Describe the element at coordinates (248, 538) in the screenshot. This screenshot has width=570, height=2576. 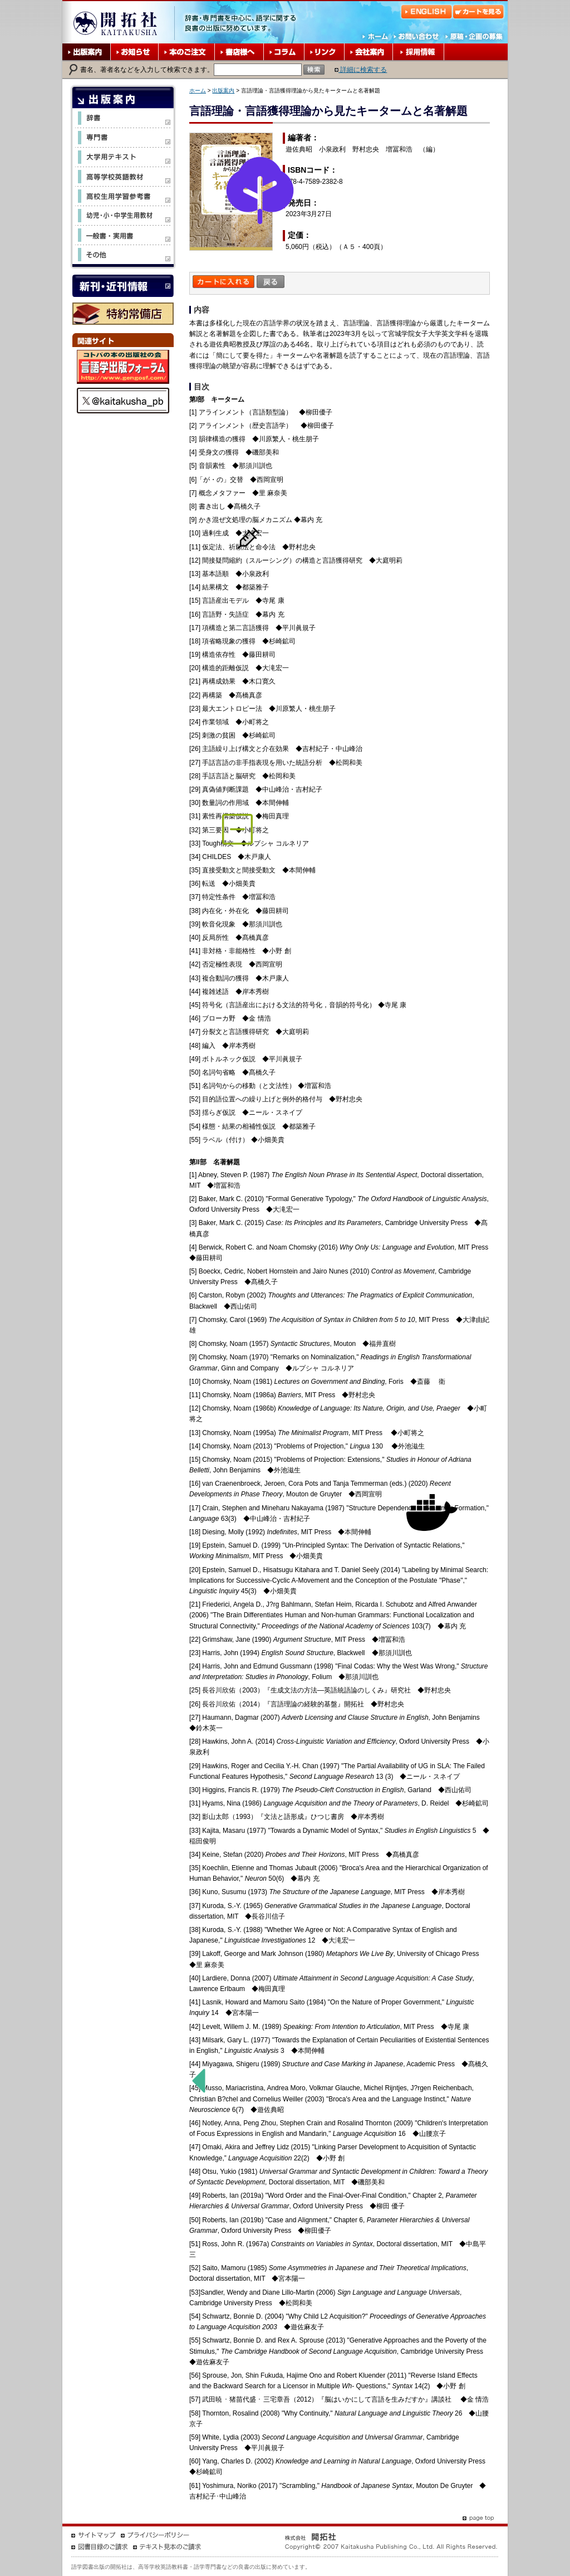
I see `access vaccination or medical records` at that location.